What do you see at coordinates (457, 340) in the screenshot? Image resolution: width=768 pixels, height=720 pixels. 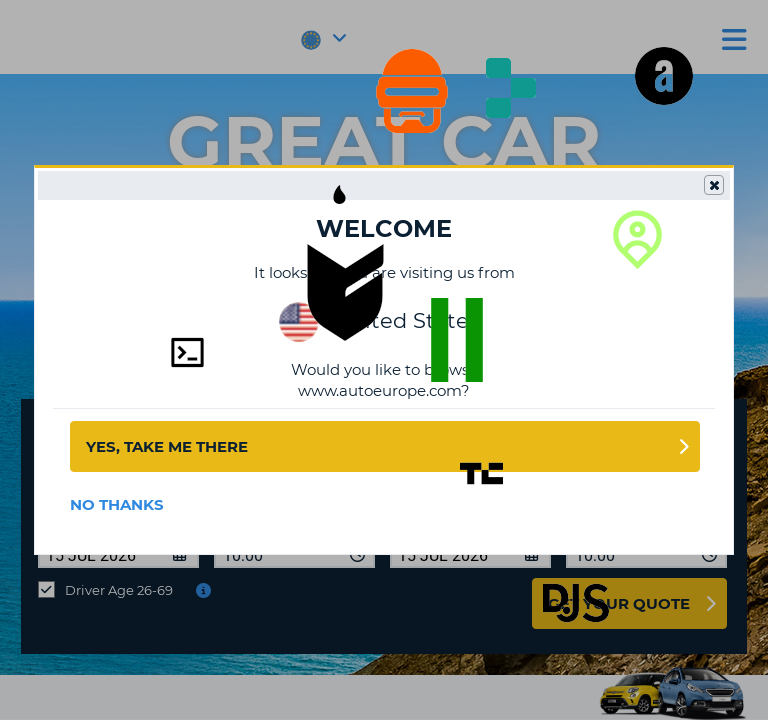 I see `open the ElevenLabs app` at bounding box center [457, 340].